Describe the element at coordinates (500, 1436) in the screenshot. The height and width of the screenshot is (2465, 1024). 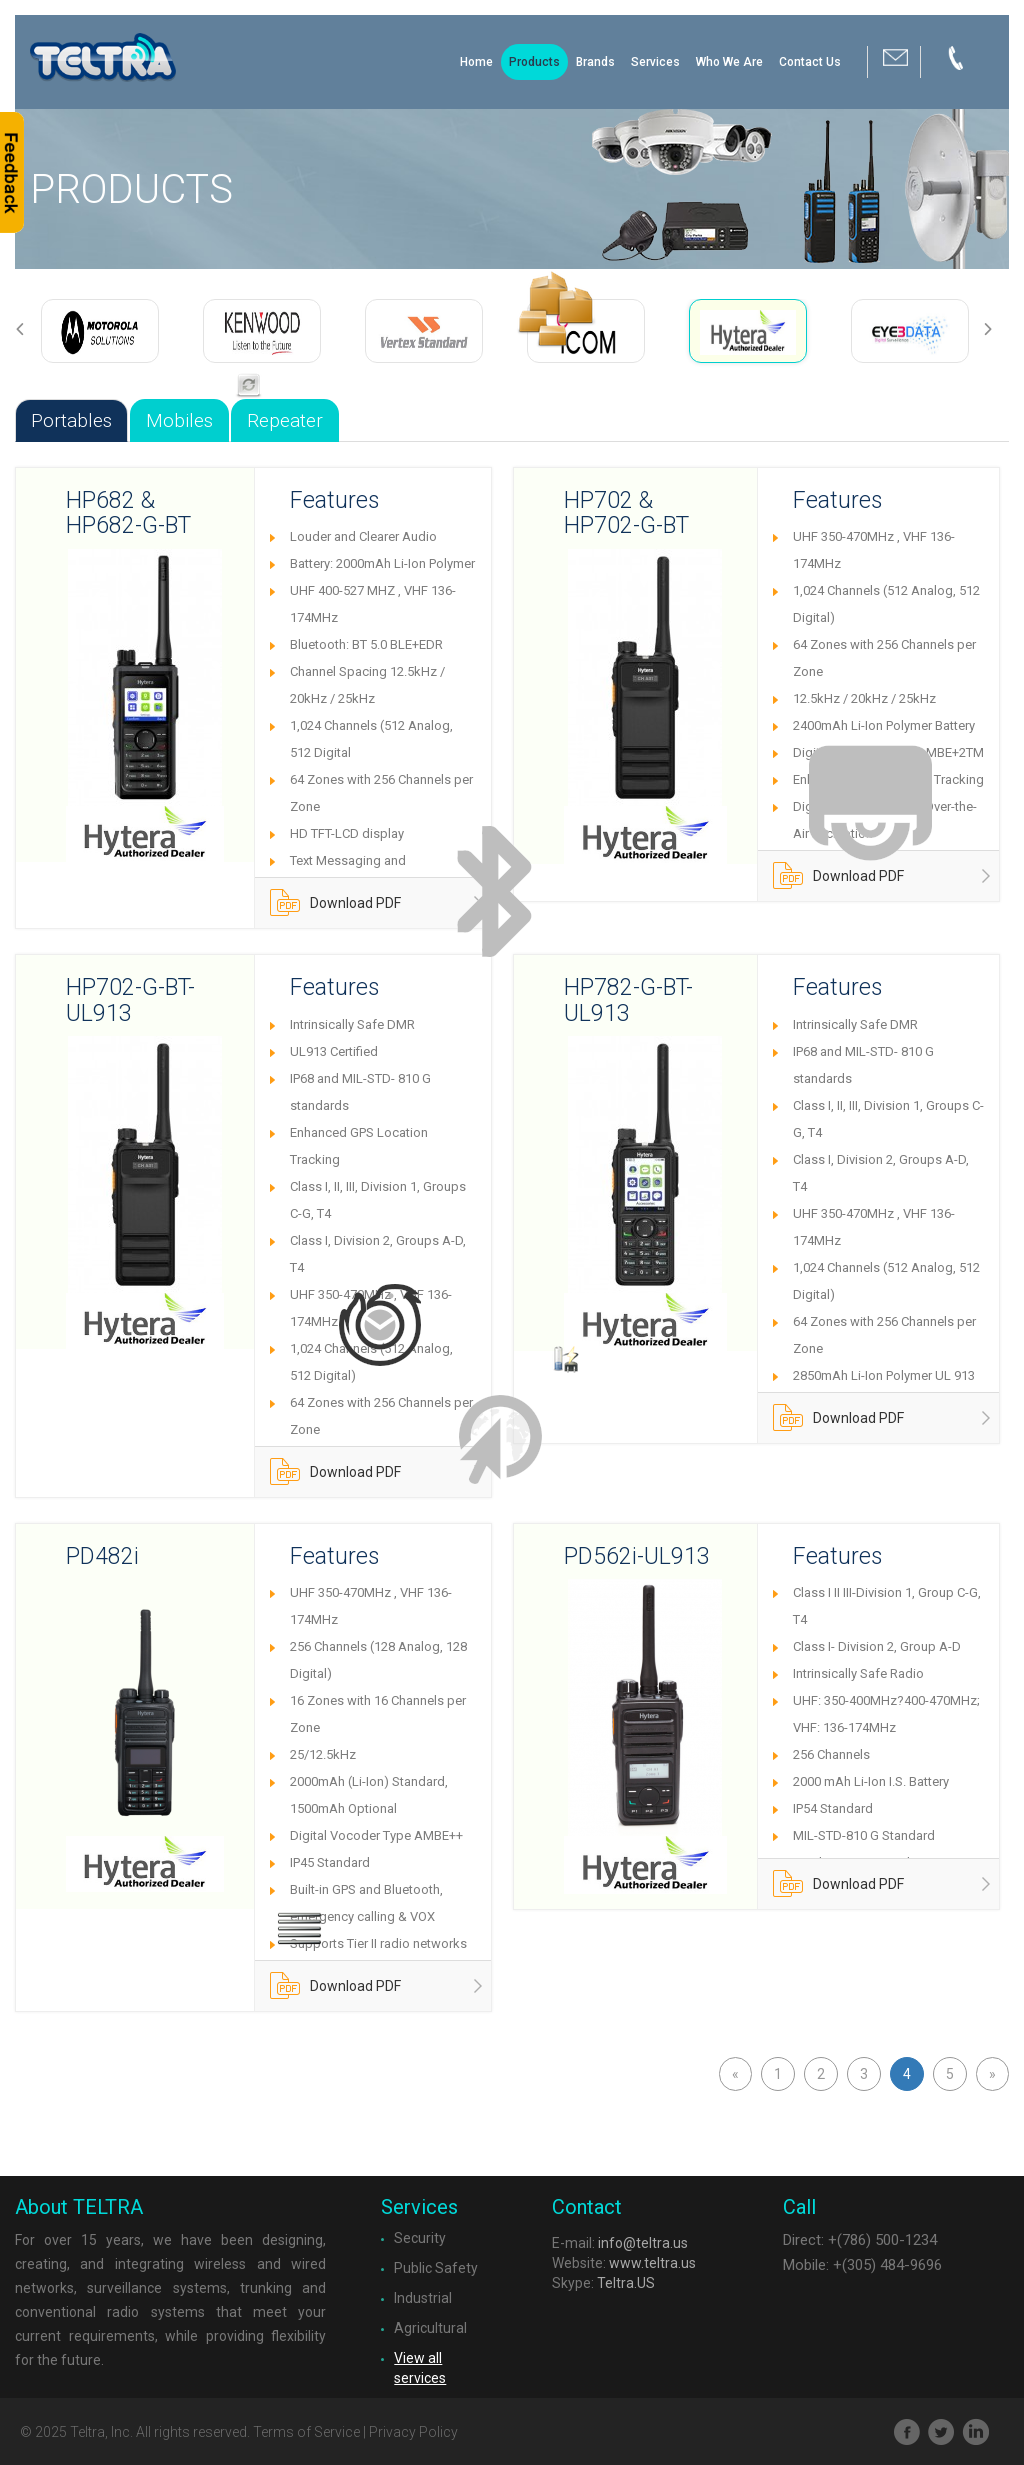
I see `open web browser` at that location.